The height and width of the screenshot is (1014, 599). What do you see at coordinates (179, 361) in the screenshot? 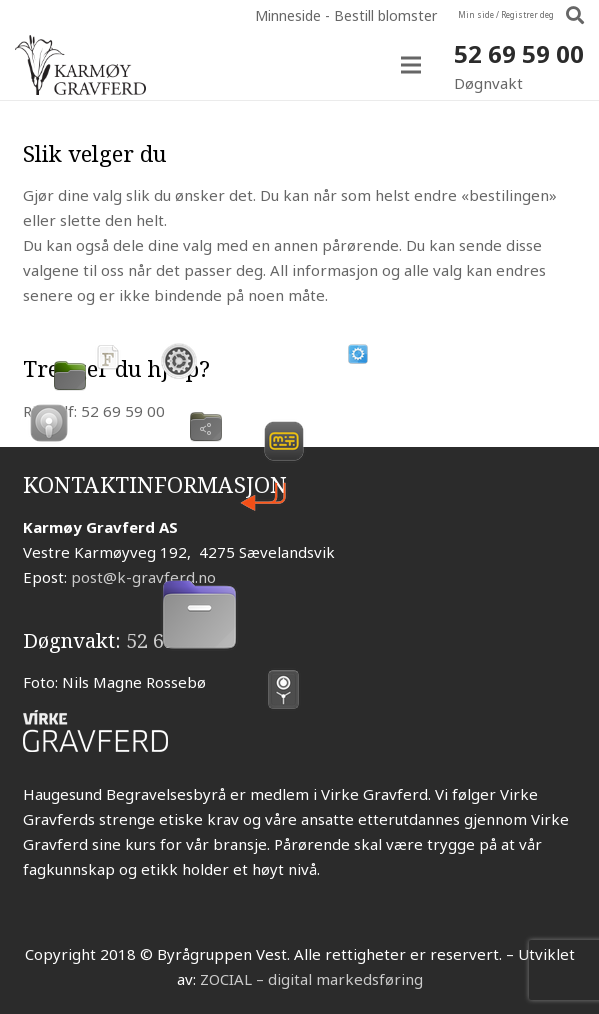
I see `open system settings` at bounding box center [179, 361].